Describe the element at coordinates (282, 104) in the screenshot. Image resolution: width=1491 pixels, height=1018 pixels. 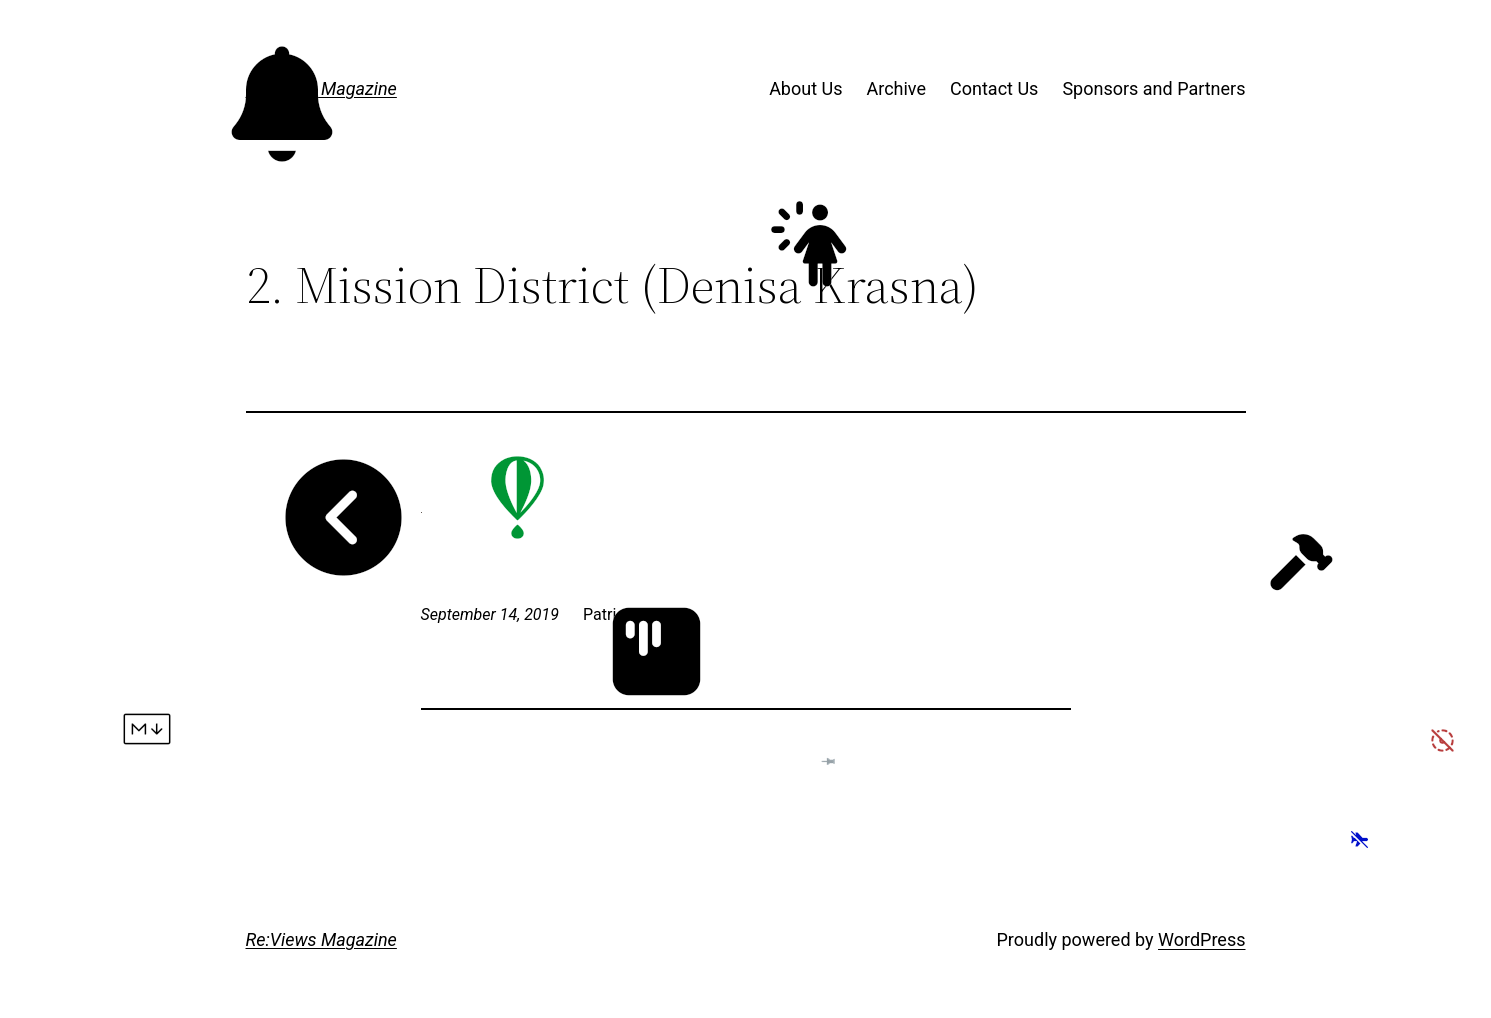
I see `view notifications` at that location.